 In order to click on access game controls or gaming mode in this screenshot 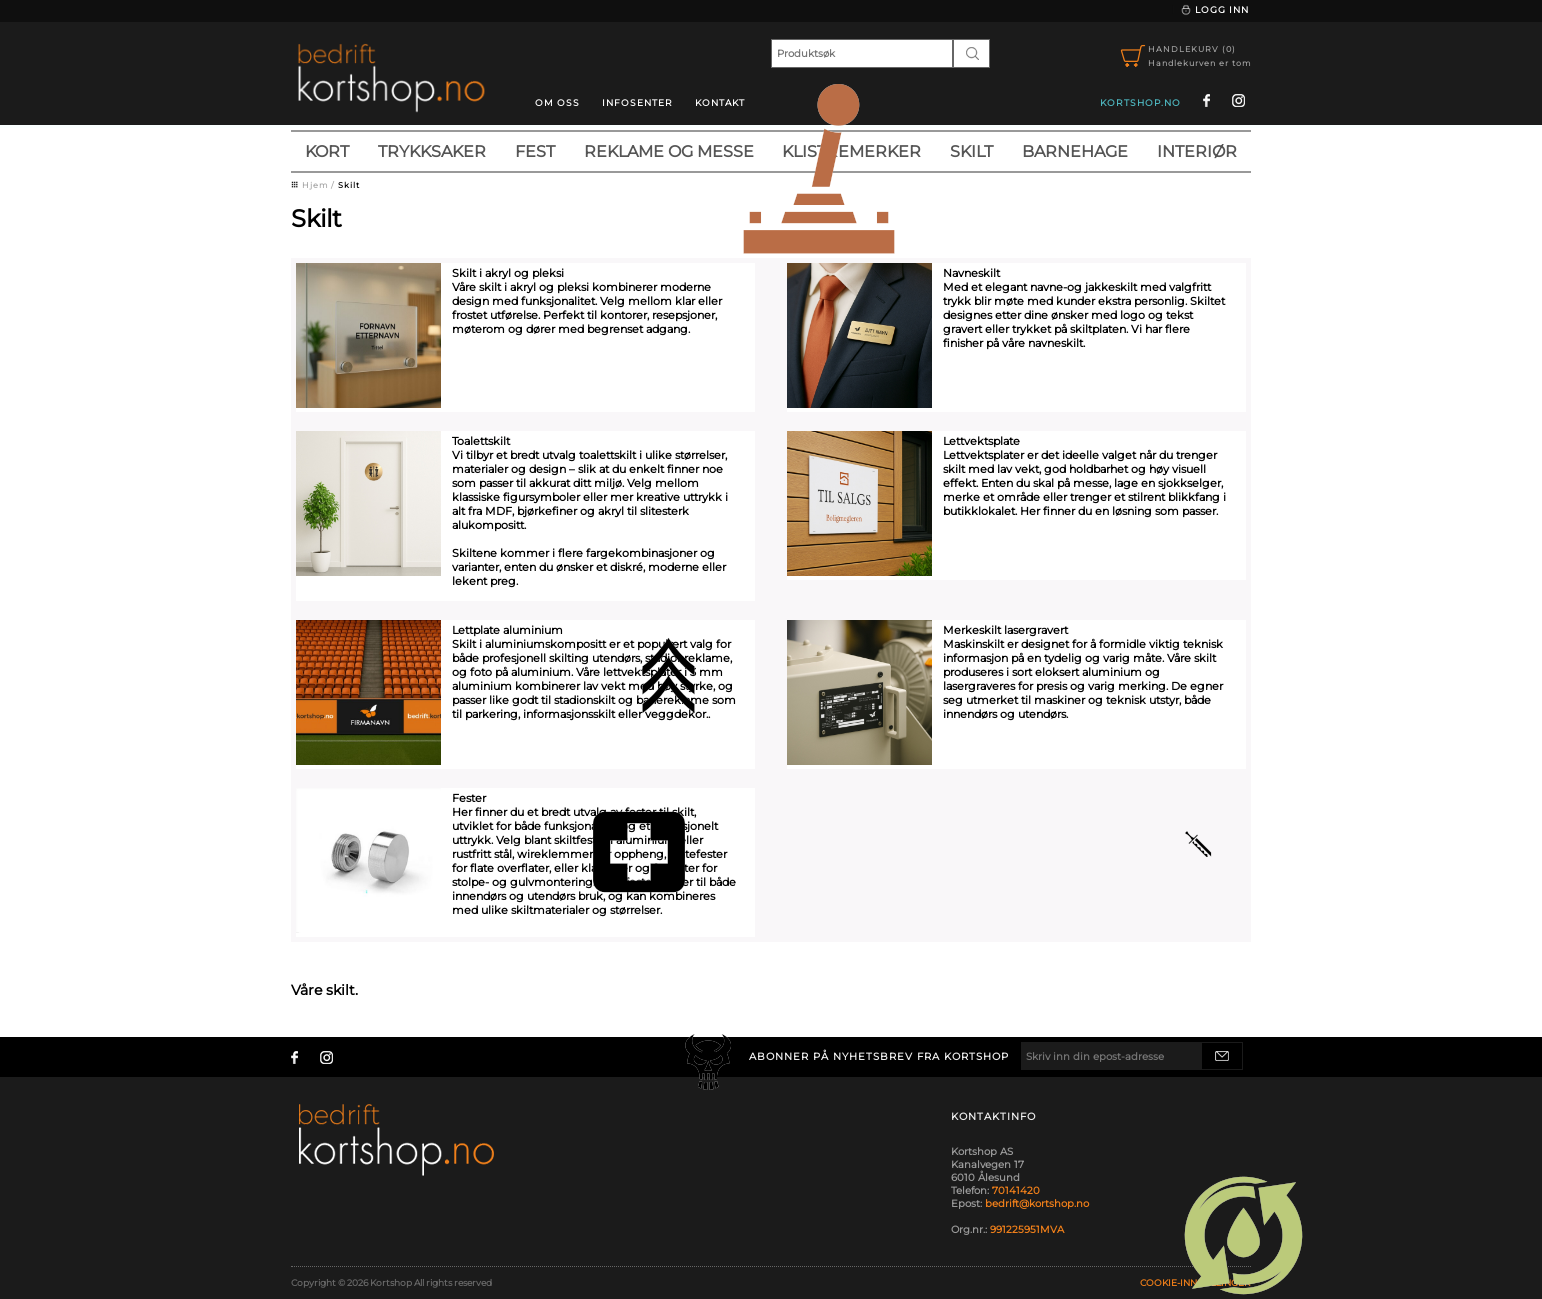, I will do `click(819, 166)`.